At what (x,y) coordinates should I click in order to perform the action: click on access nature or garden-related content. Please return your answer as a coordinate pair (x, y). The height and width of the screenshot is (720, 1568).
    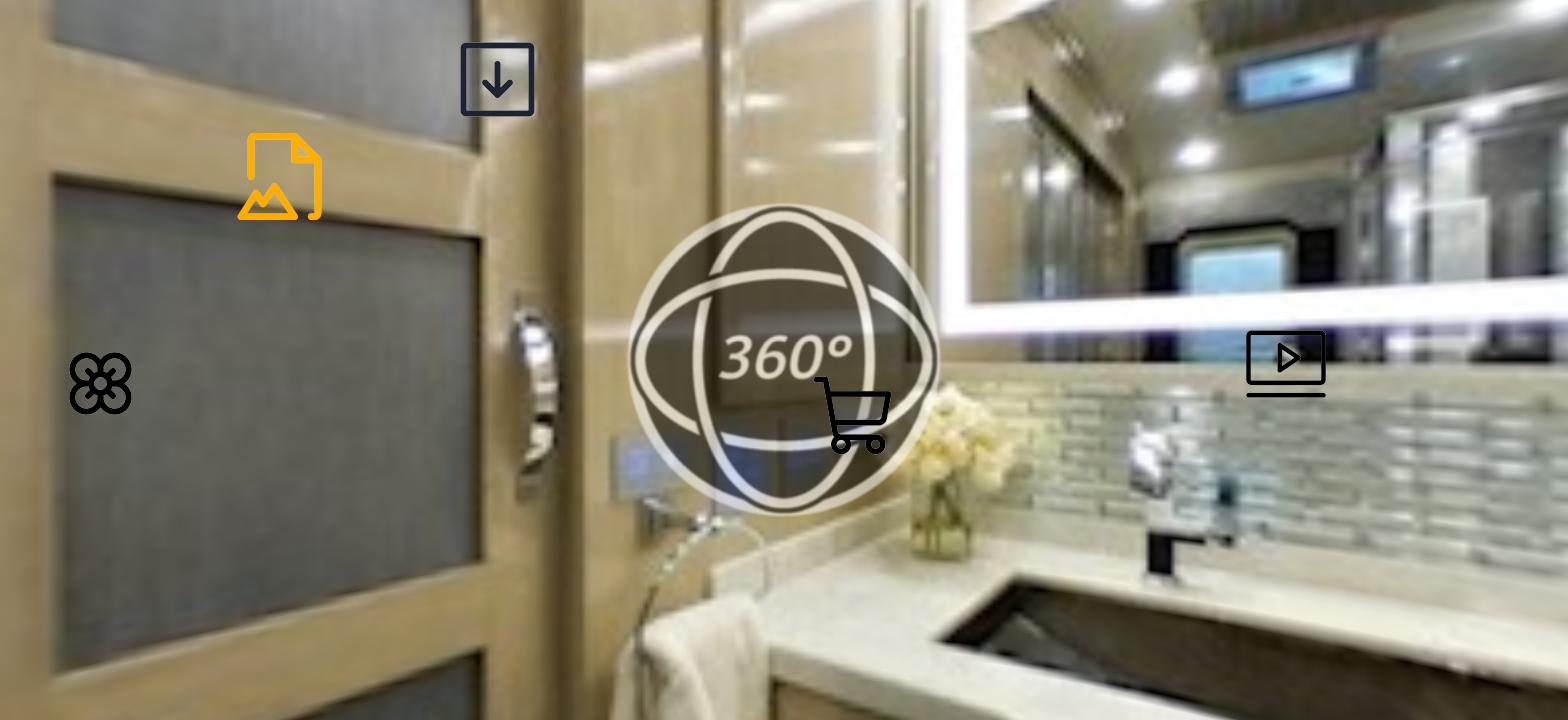
    Looking at the image, I should click on (100, 383).